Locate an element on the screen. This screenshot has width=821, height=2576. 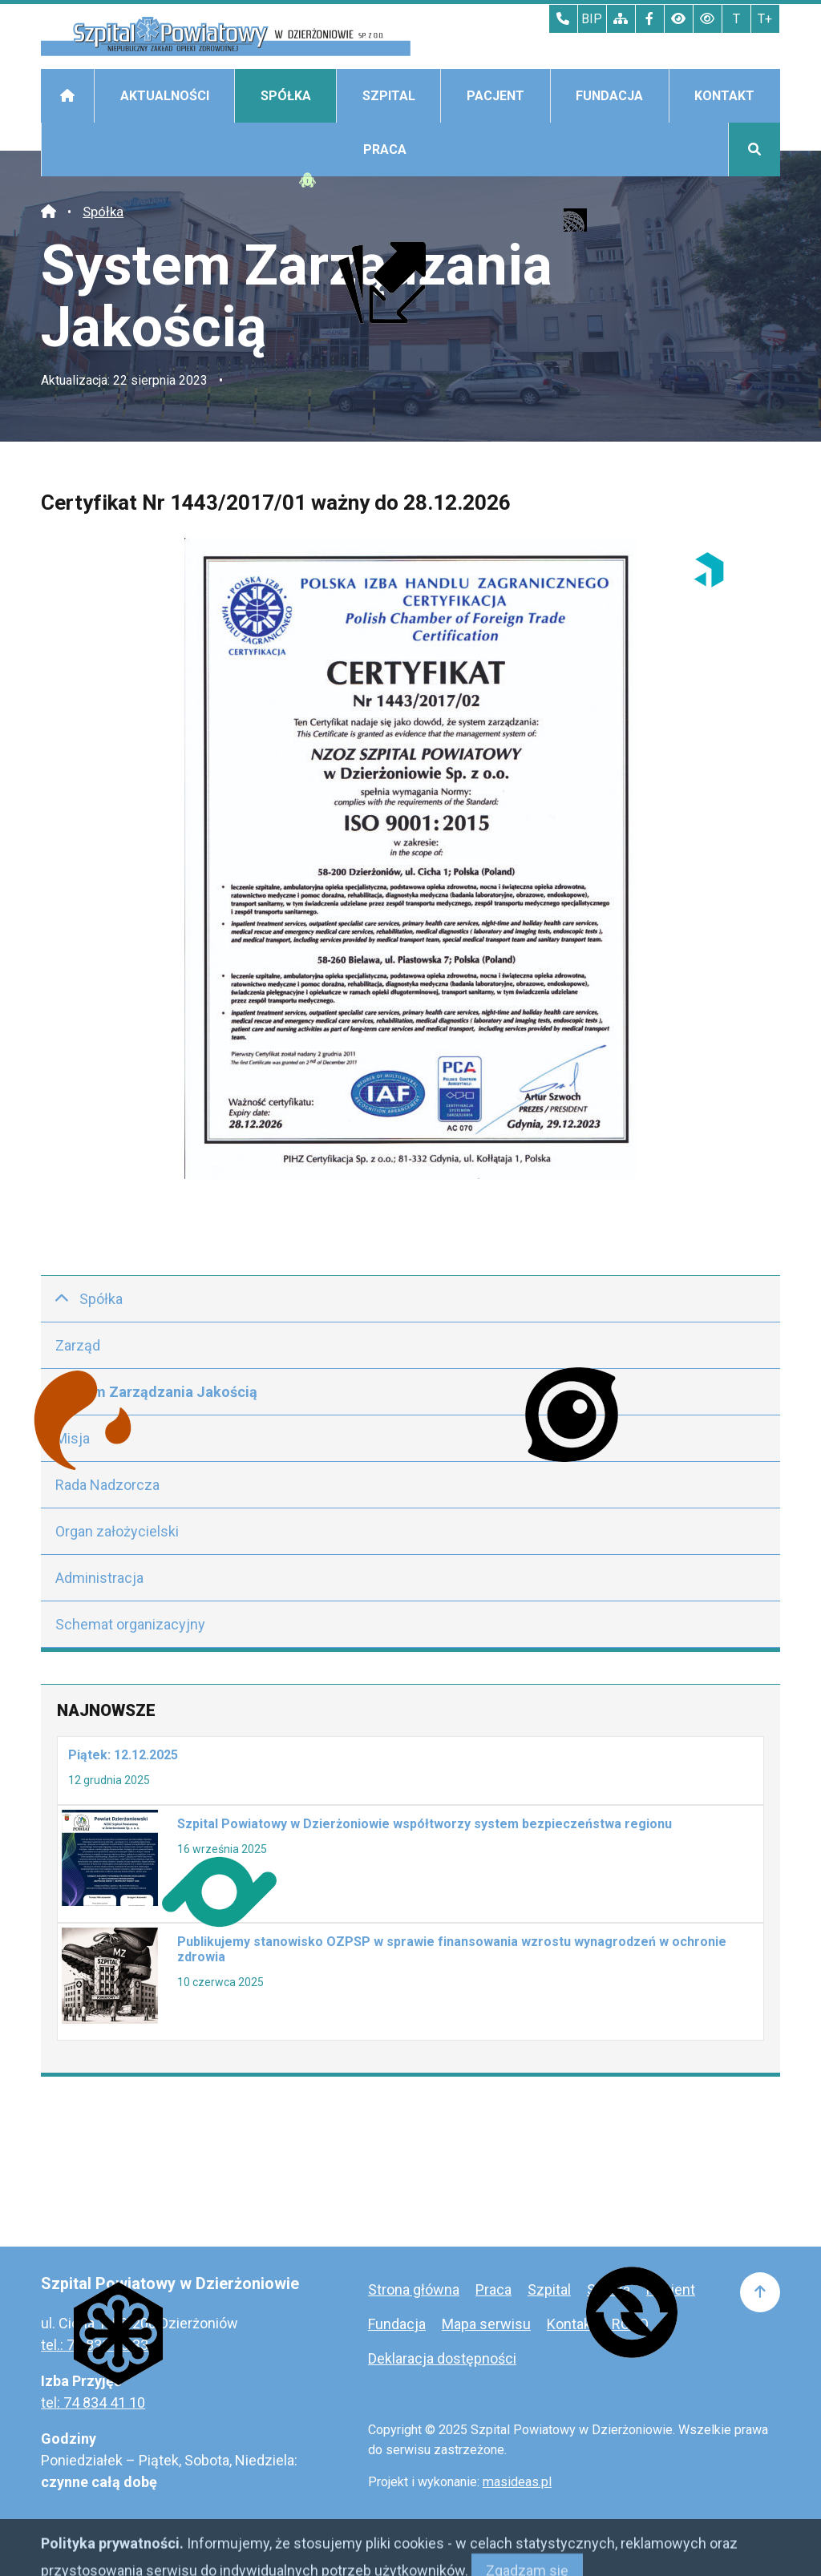
taichi programming language logo is located at coordinates (83, 1420).